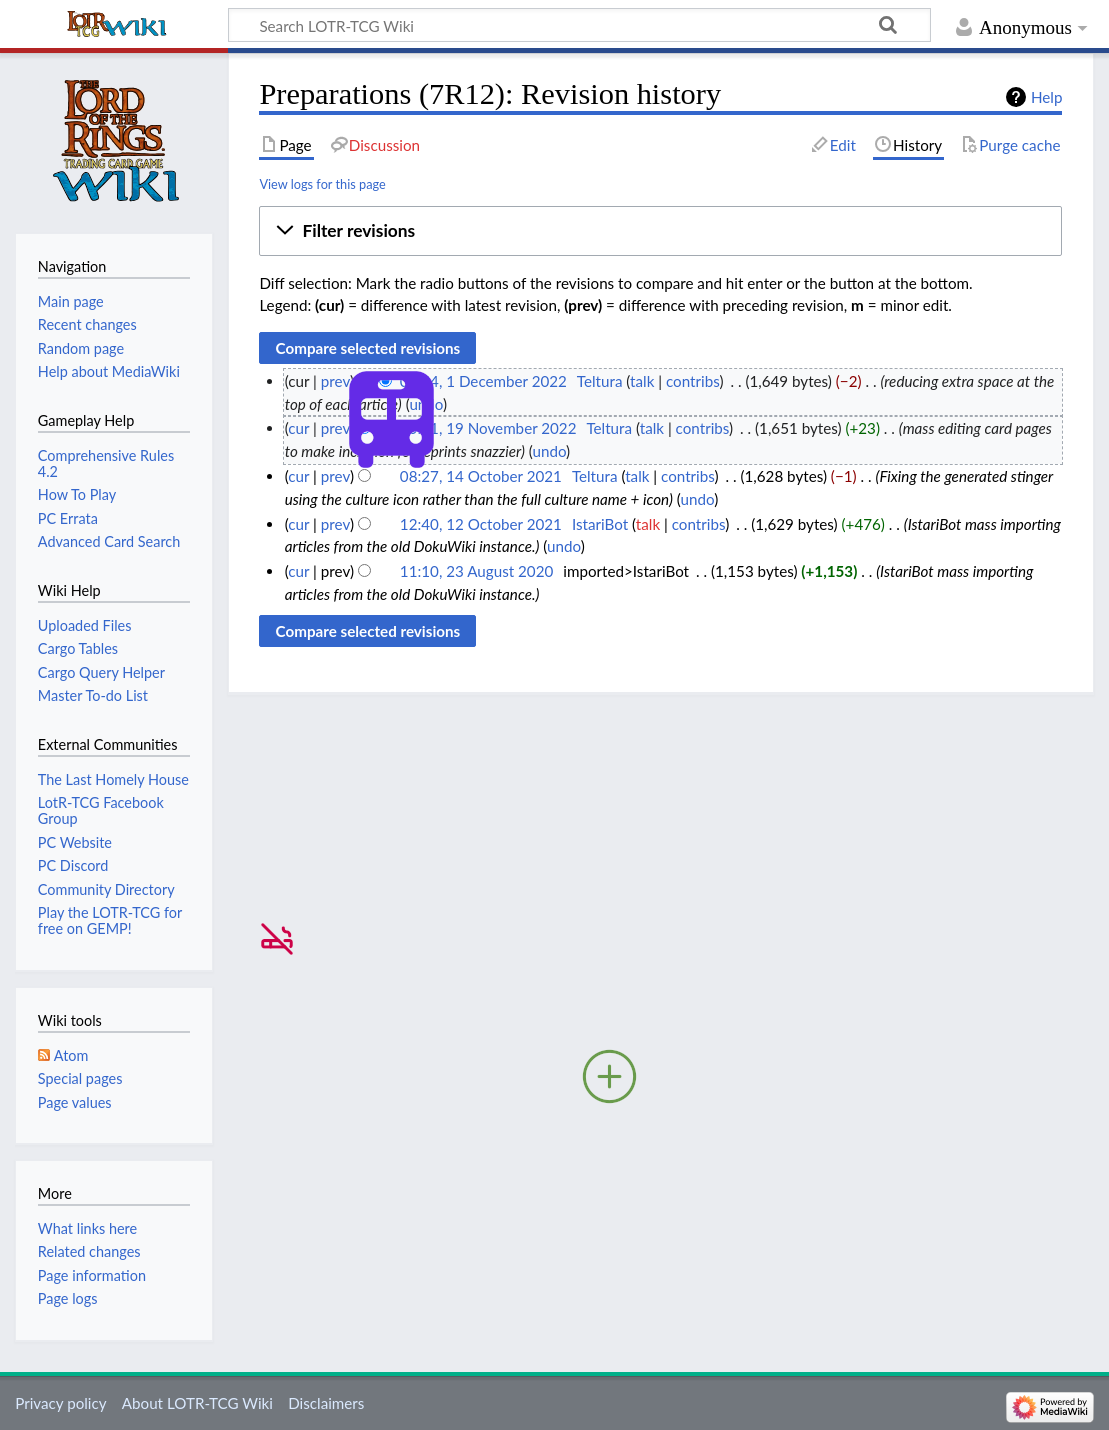 The image size is (1109, 1430). Describe the element at coordinates (277, 939) in the screenshot. I see `indicates a no smoking zone` at that location.